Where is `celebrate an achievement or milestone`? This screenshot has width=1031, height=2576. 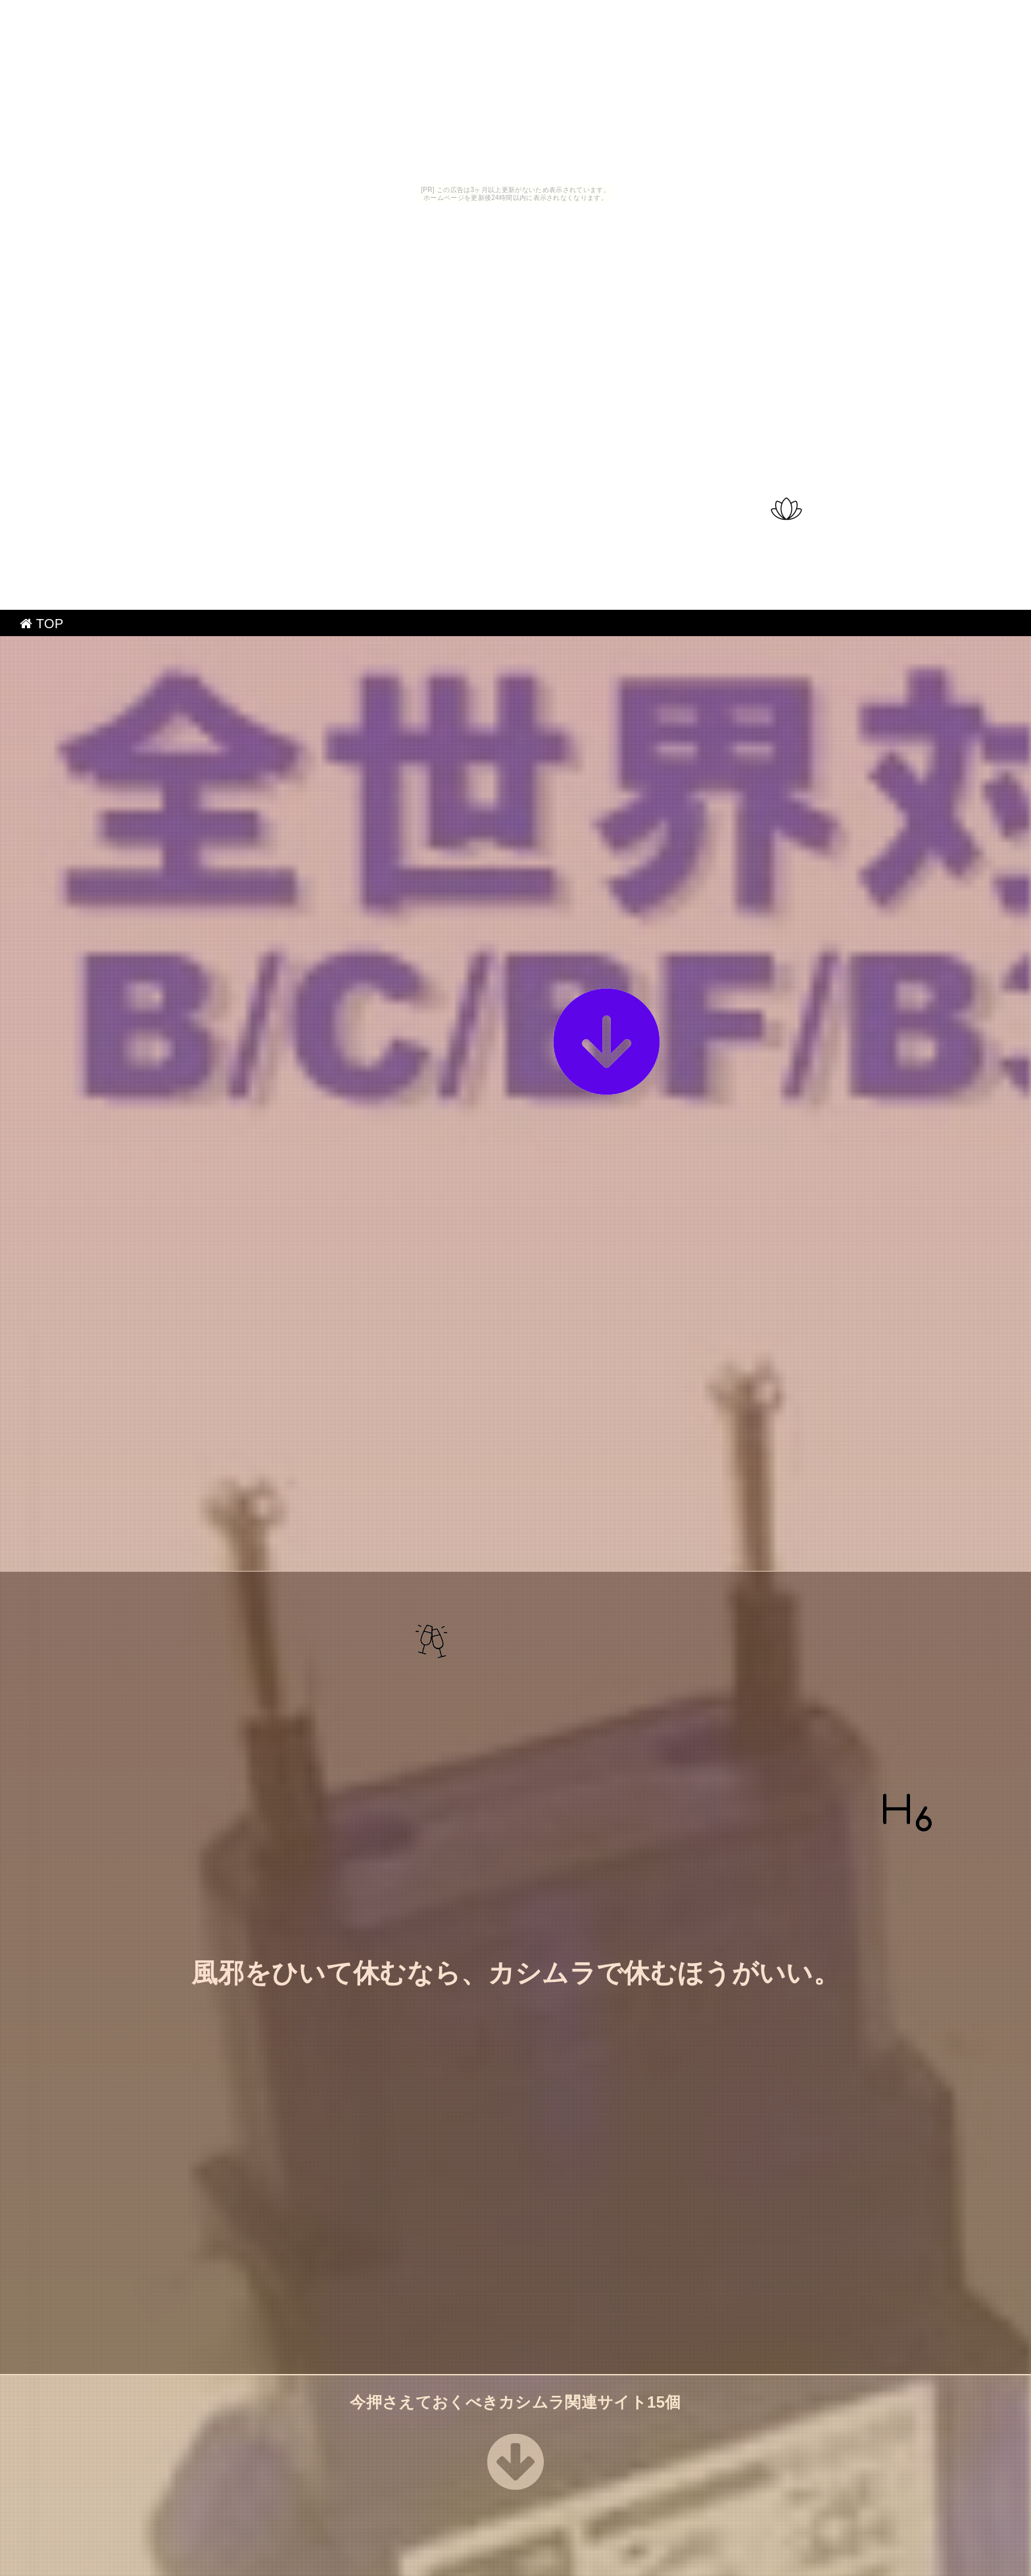
celebrate an achievement or milestone is located at coordinates (432, 1641).